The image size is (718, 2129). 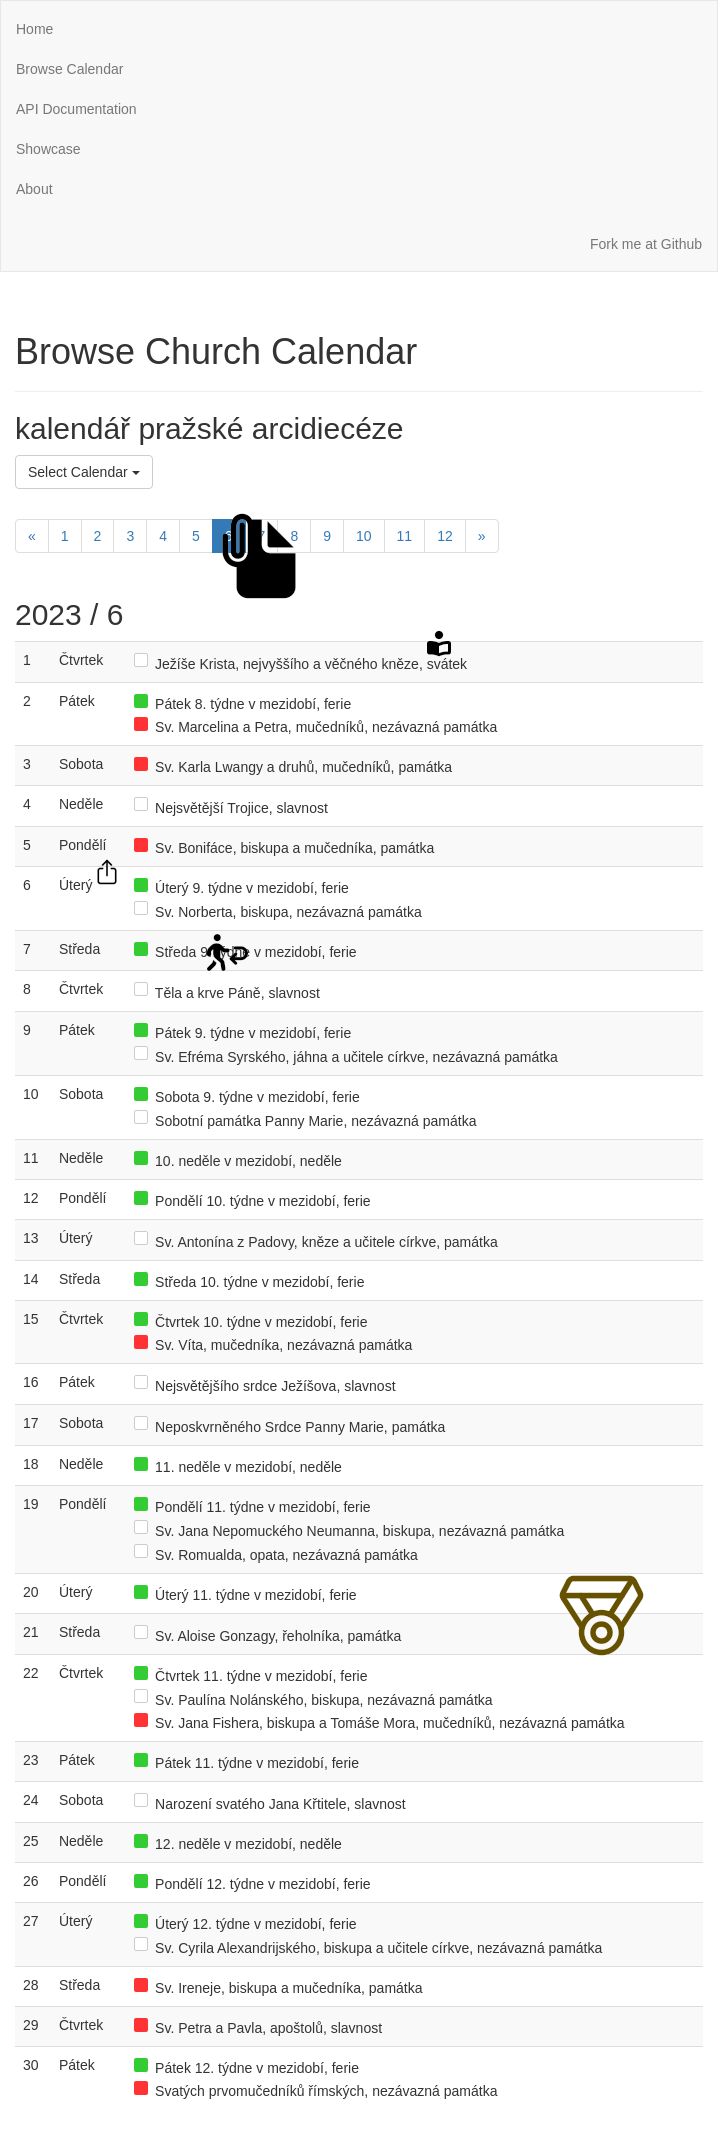 I want to click on return to starting point of walking route, so click(x=227, y=952).